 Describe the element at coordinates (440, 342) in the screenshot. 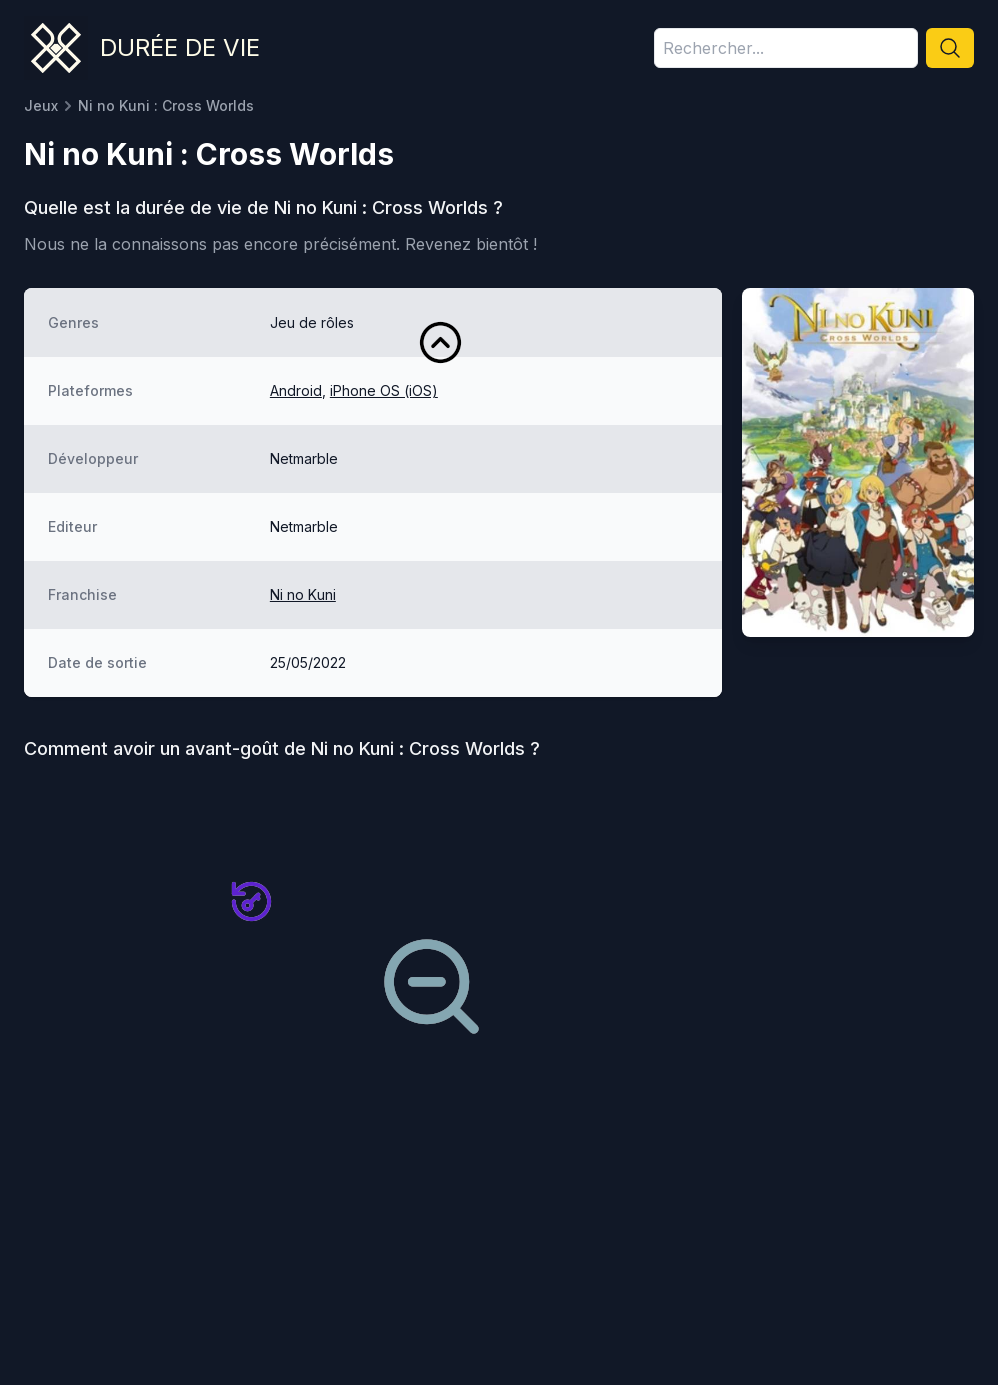

I see `scroll to top of page` at that location.